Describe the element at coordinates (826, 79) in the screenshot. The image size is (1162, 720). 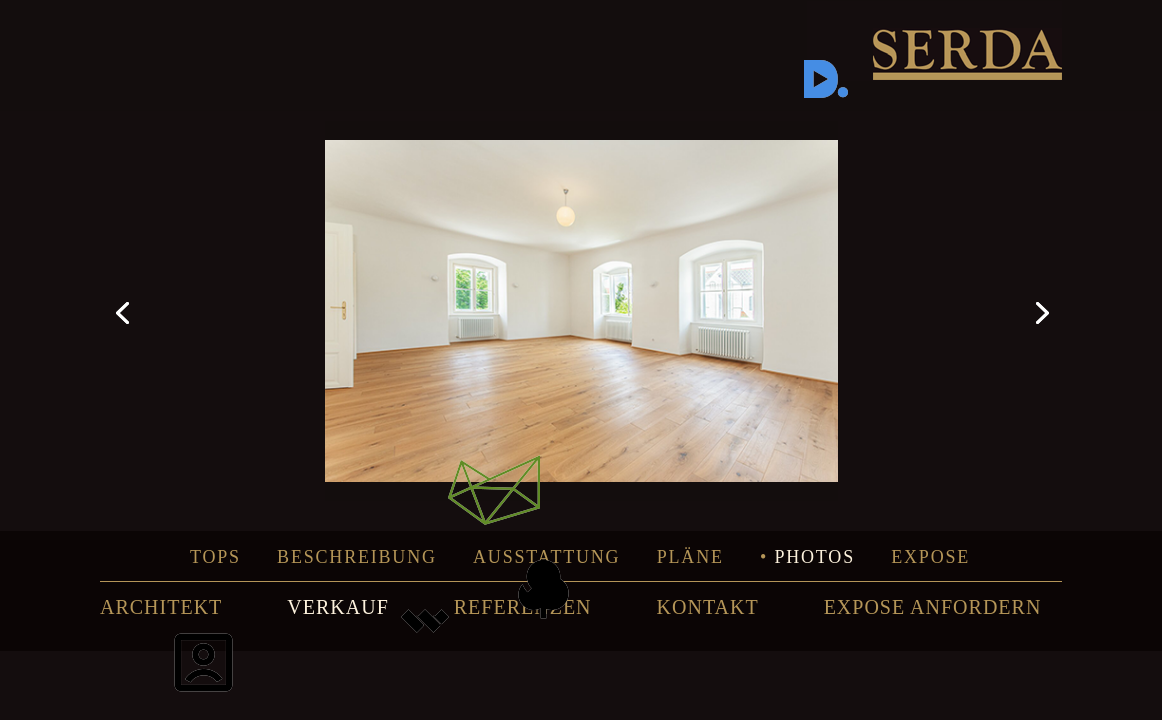
I see `open DTube video platform` at that location.